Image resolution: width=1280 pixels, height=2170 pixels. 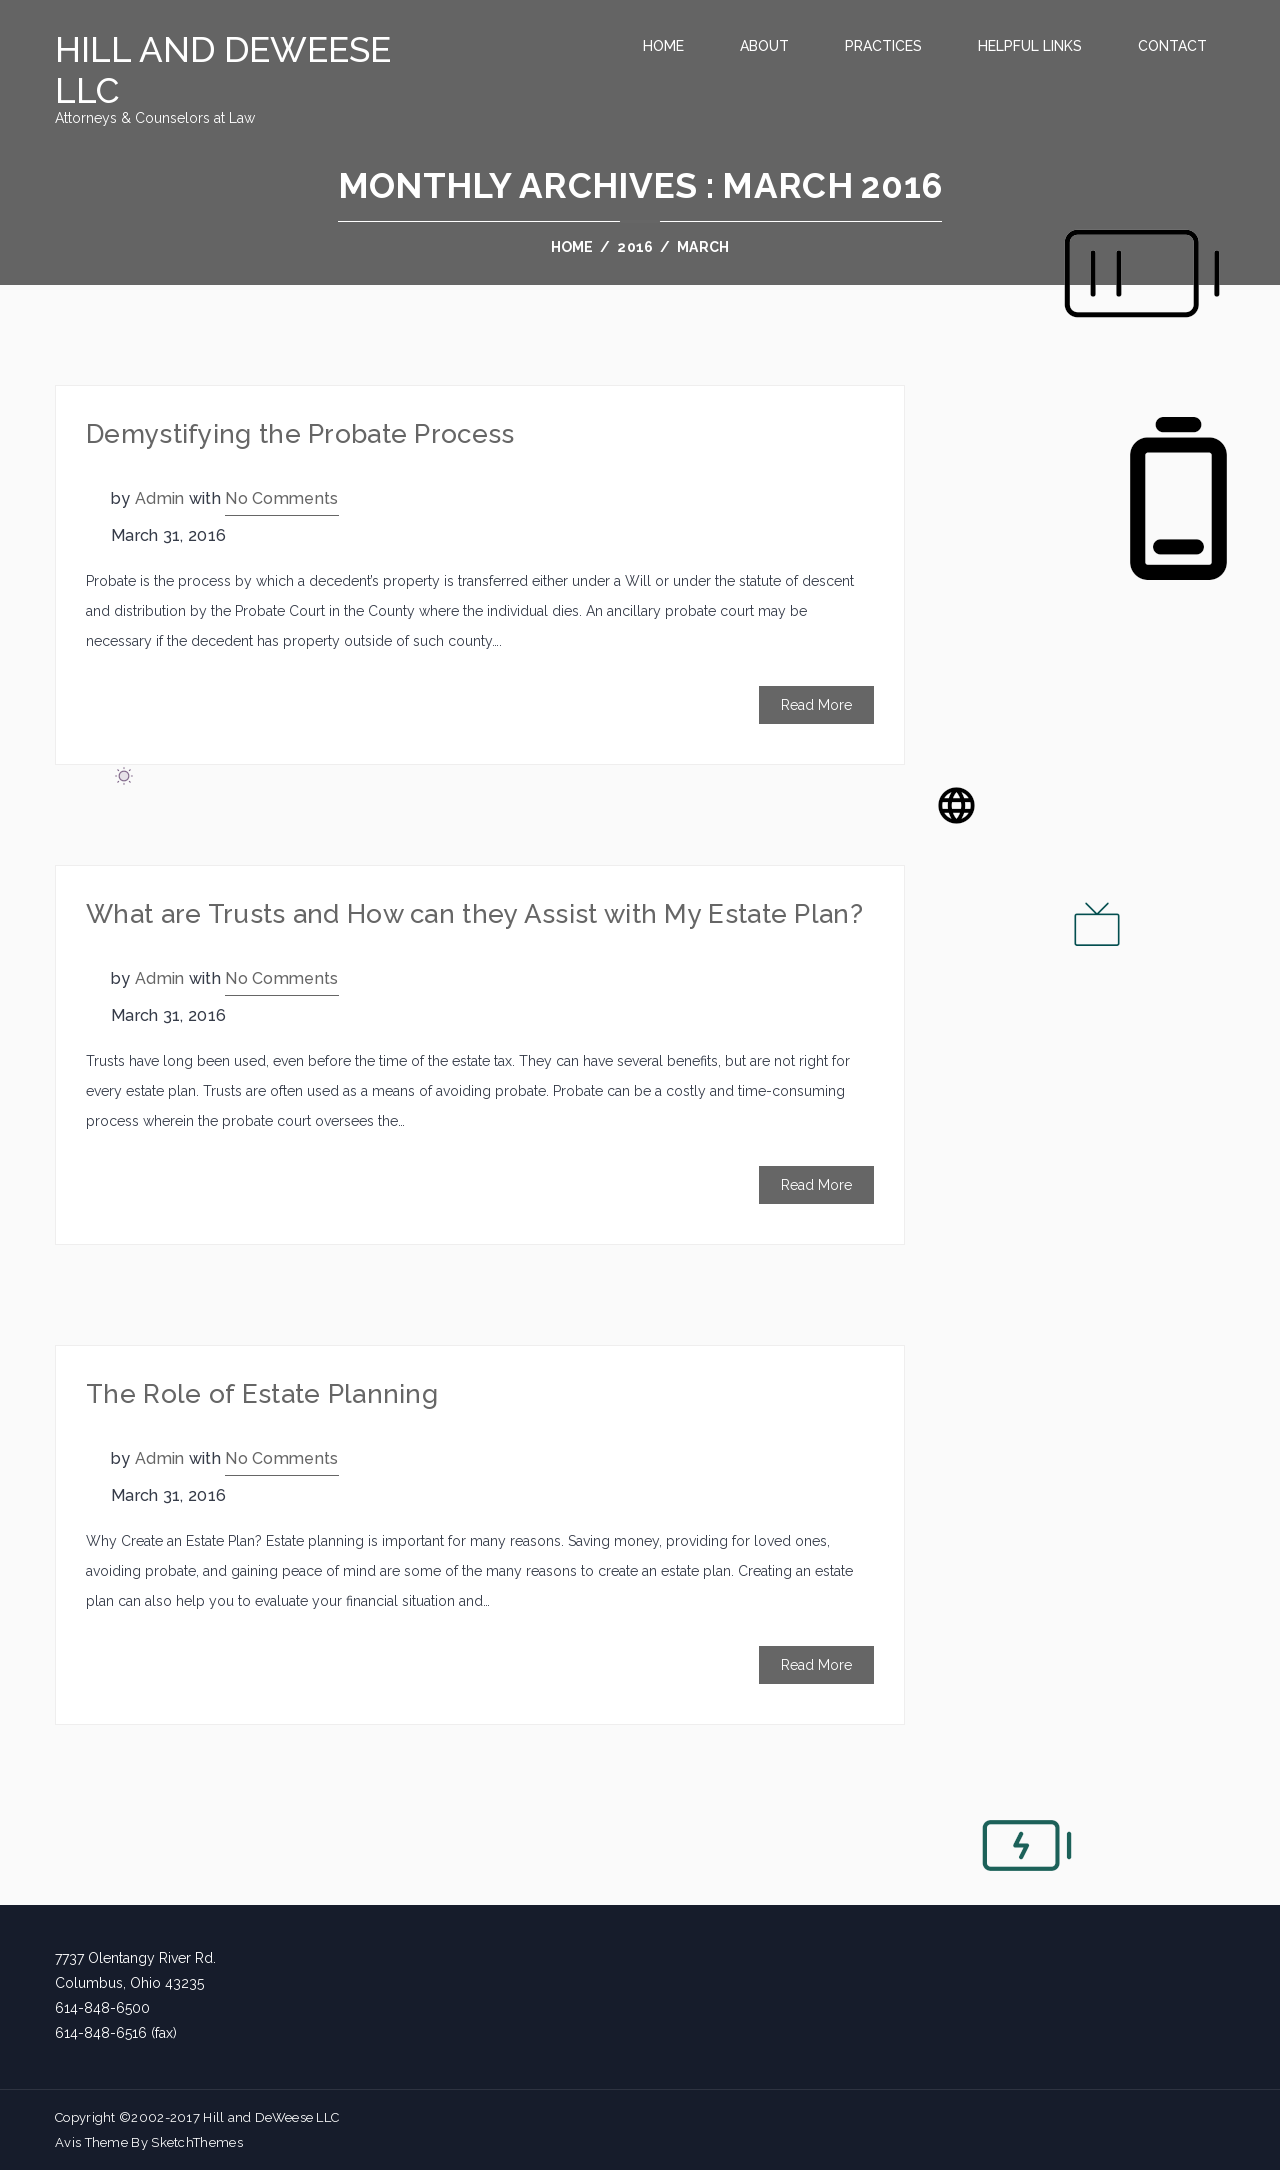 What do you see at coordinates (1139, 273) in the screenshot?
I see `indicates medium battery level` at bounding box center [1139, 273].